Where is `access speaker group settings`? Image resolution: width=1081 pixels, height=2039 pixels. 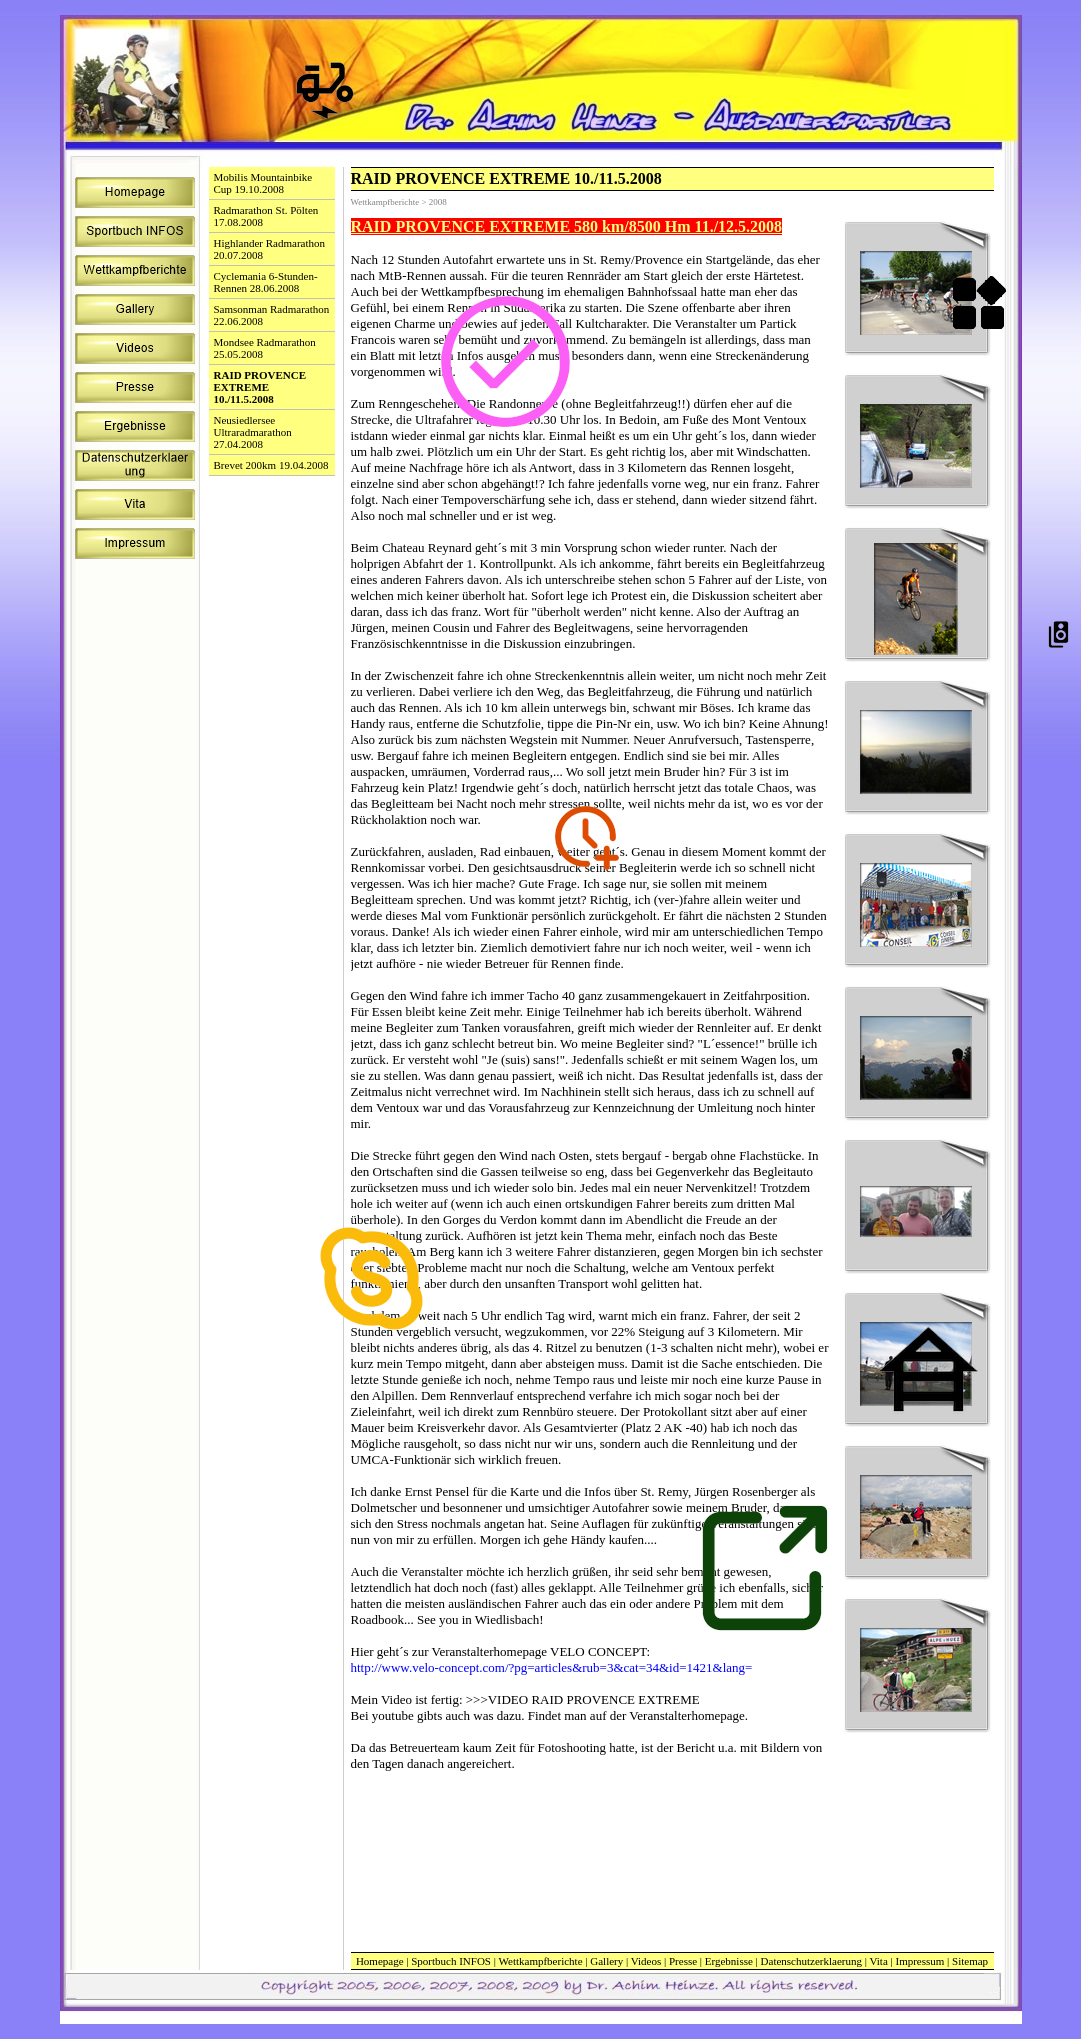
access speaker group settings is located at coordinates (1058, 634).